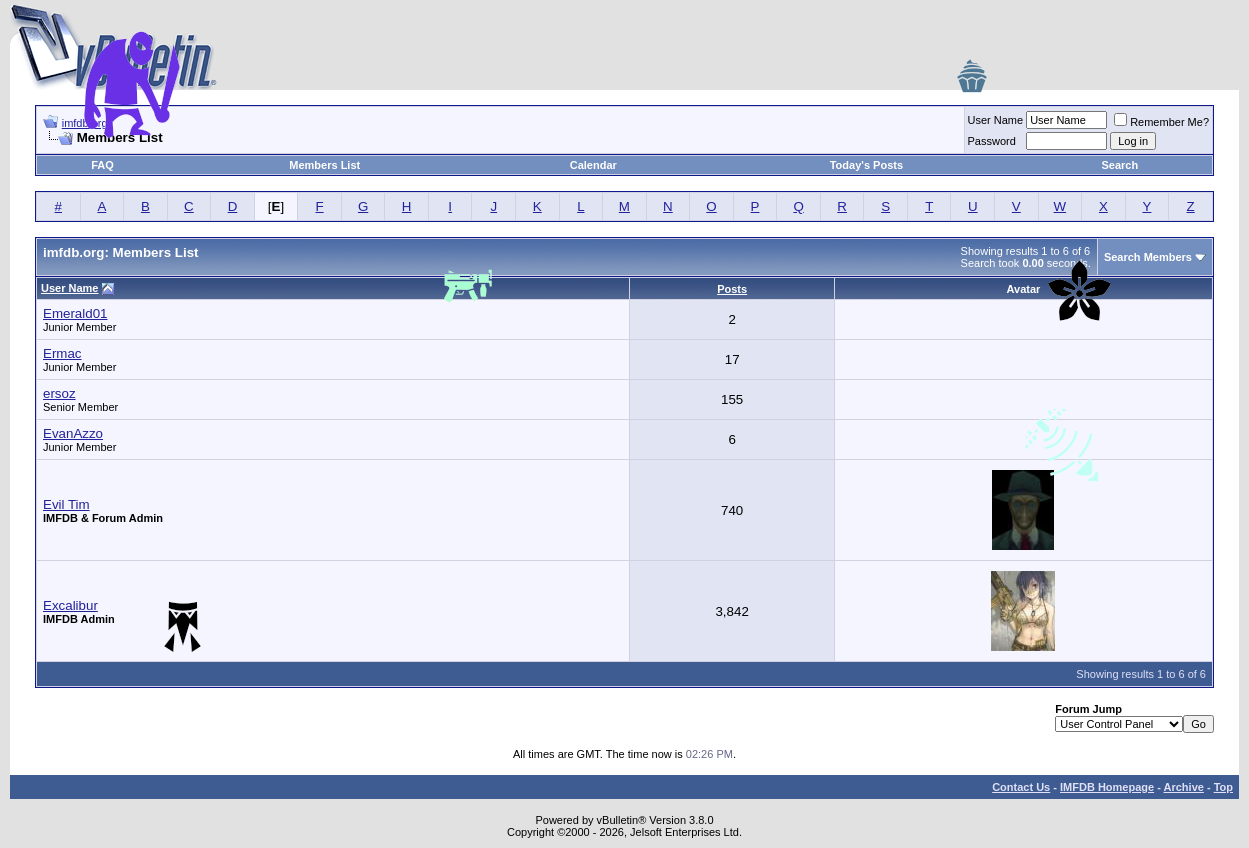  Describe the element at coordinates (972, 75) in the screenshot. I see `access bakery or dessert options` at that location.